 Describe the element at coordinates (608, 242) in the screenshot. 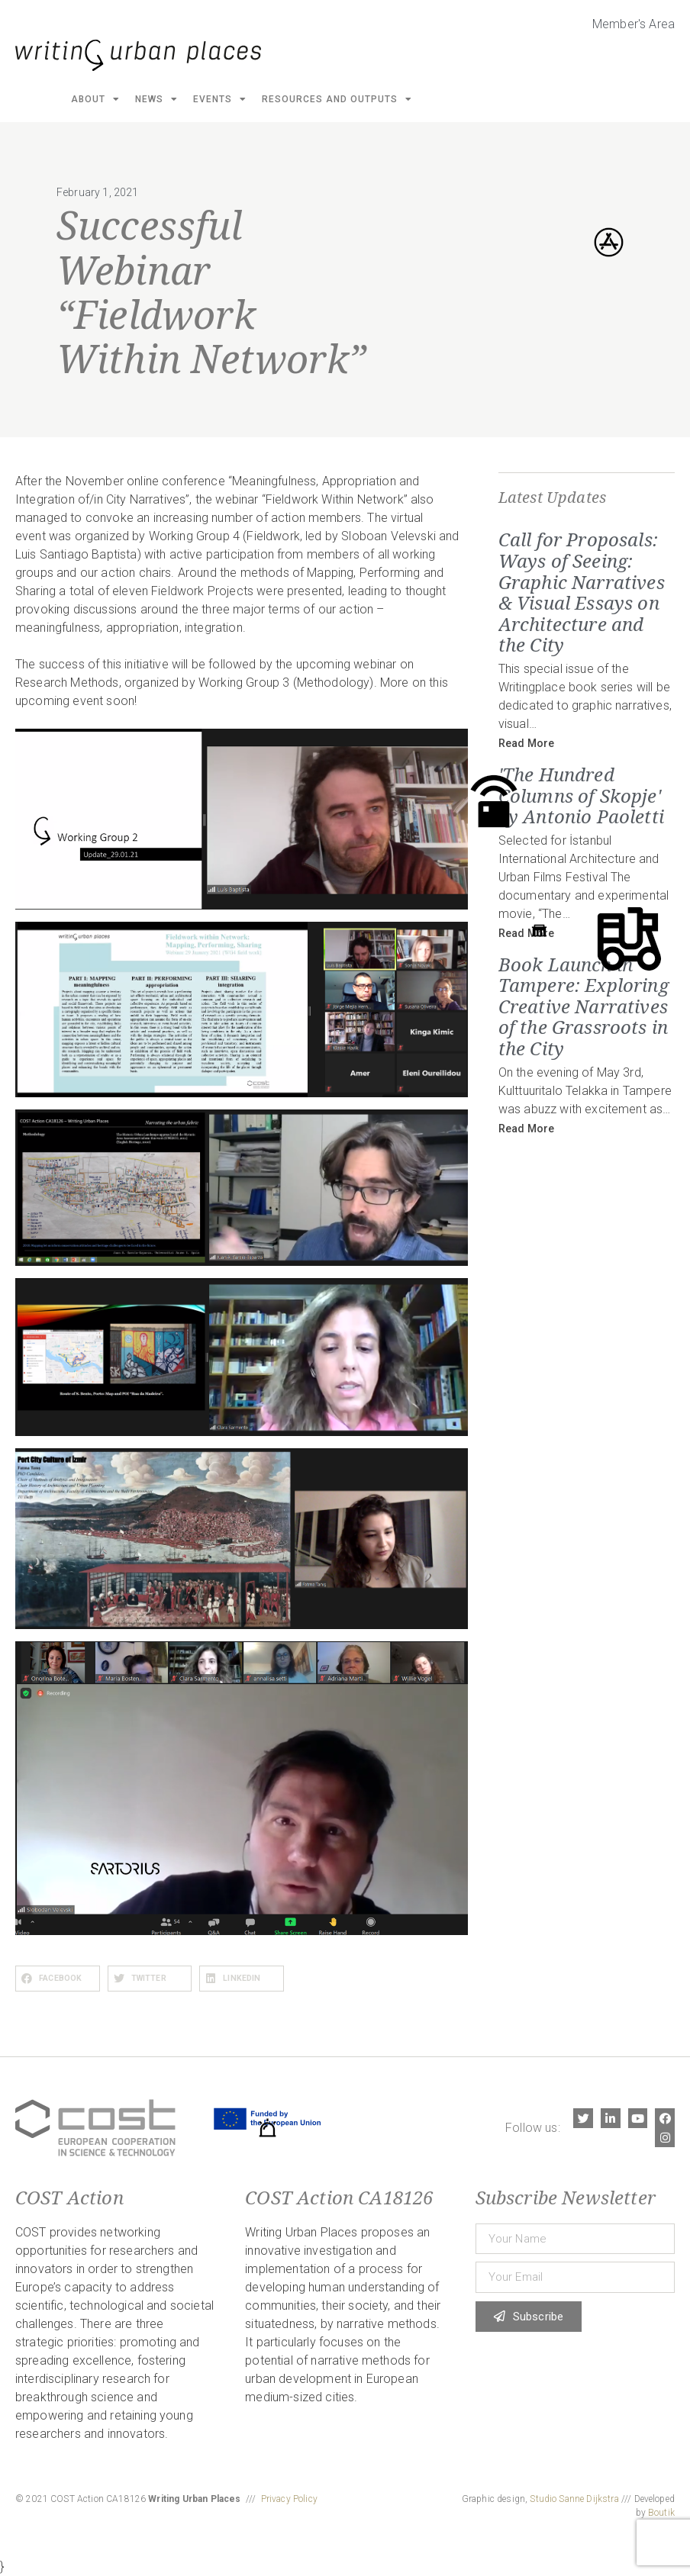

I see `open the Apple App Store` at that location.